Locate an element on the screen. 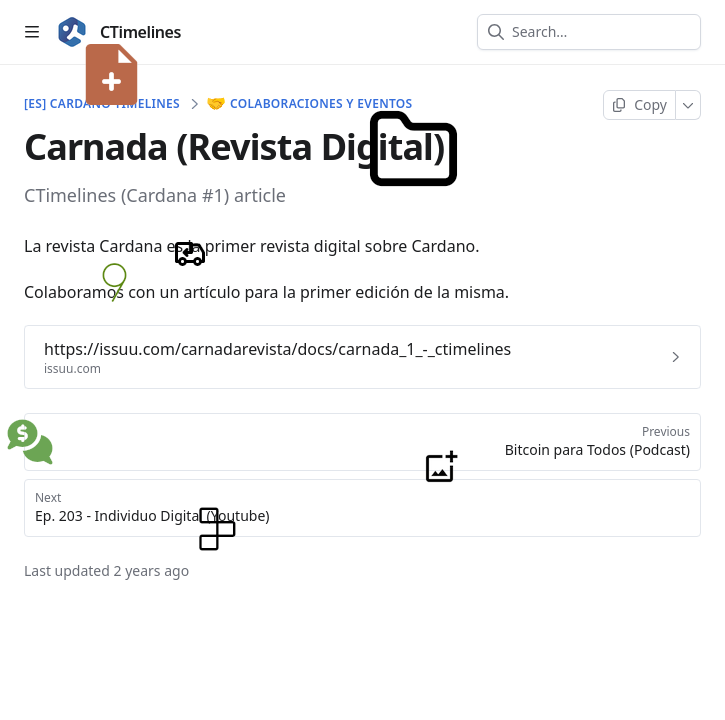 This screenshot has width=725, height=720. view financial discussions or payment messages is located at coordinates (30, 442).